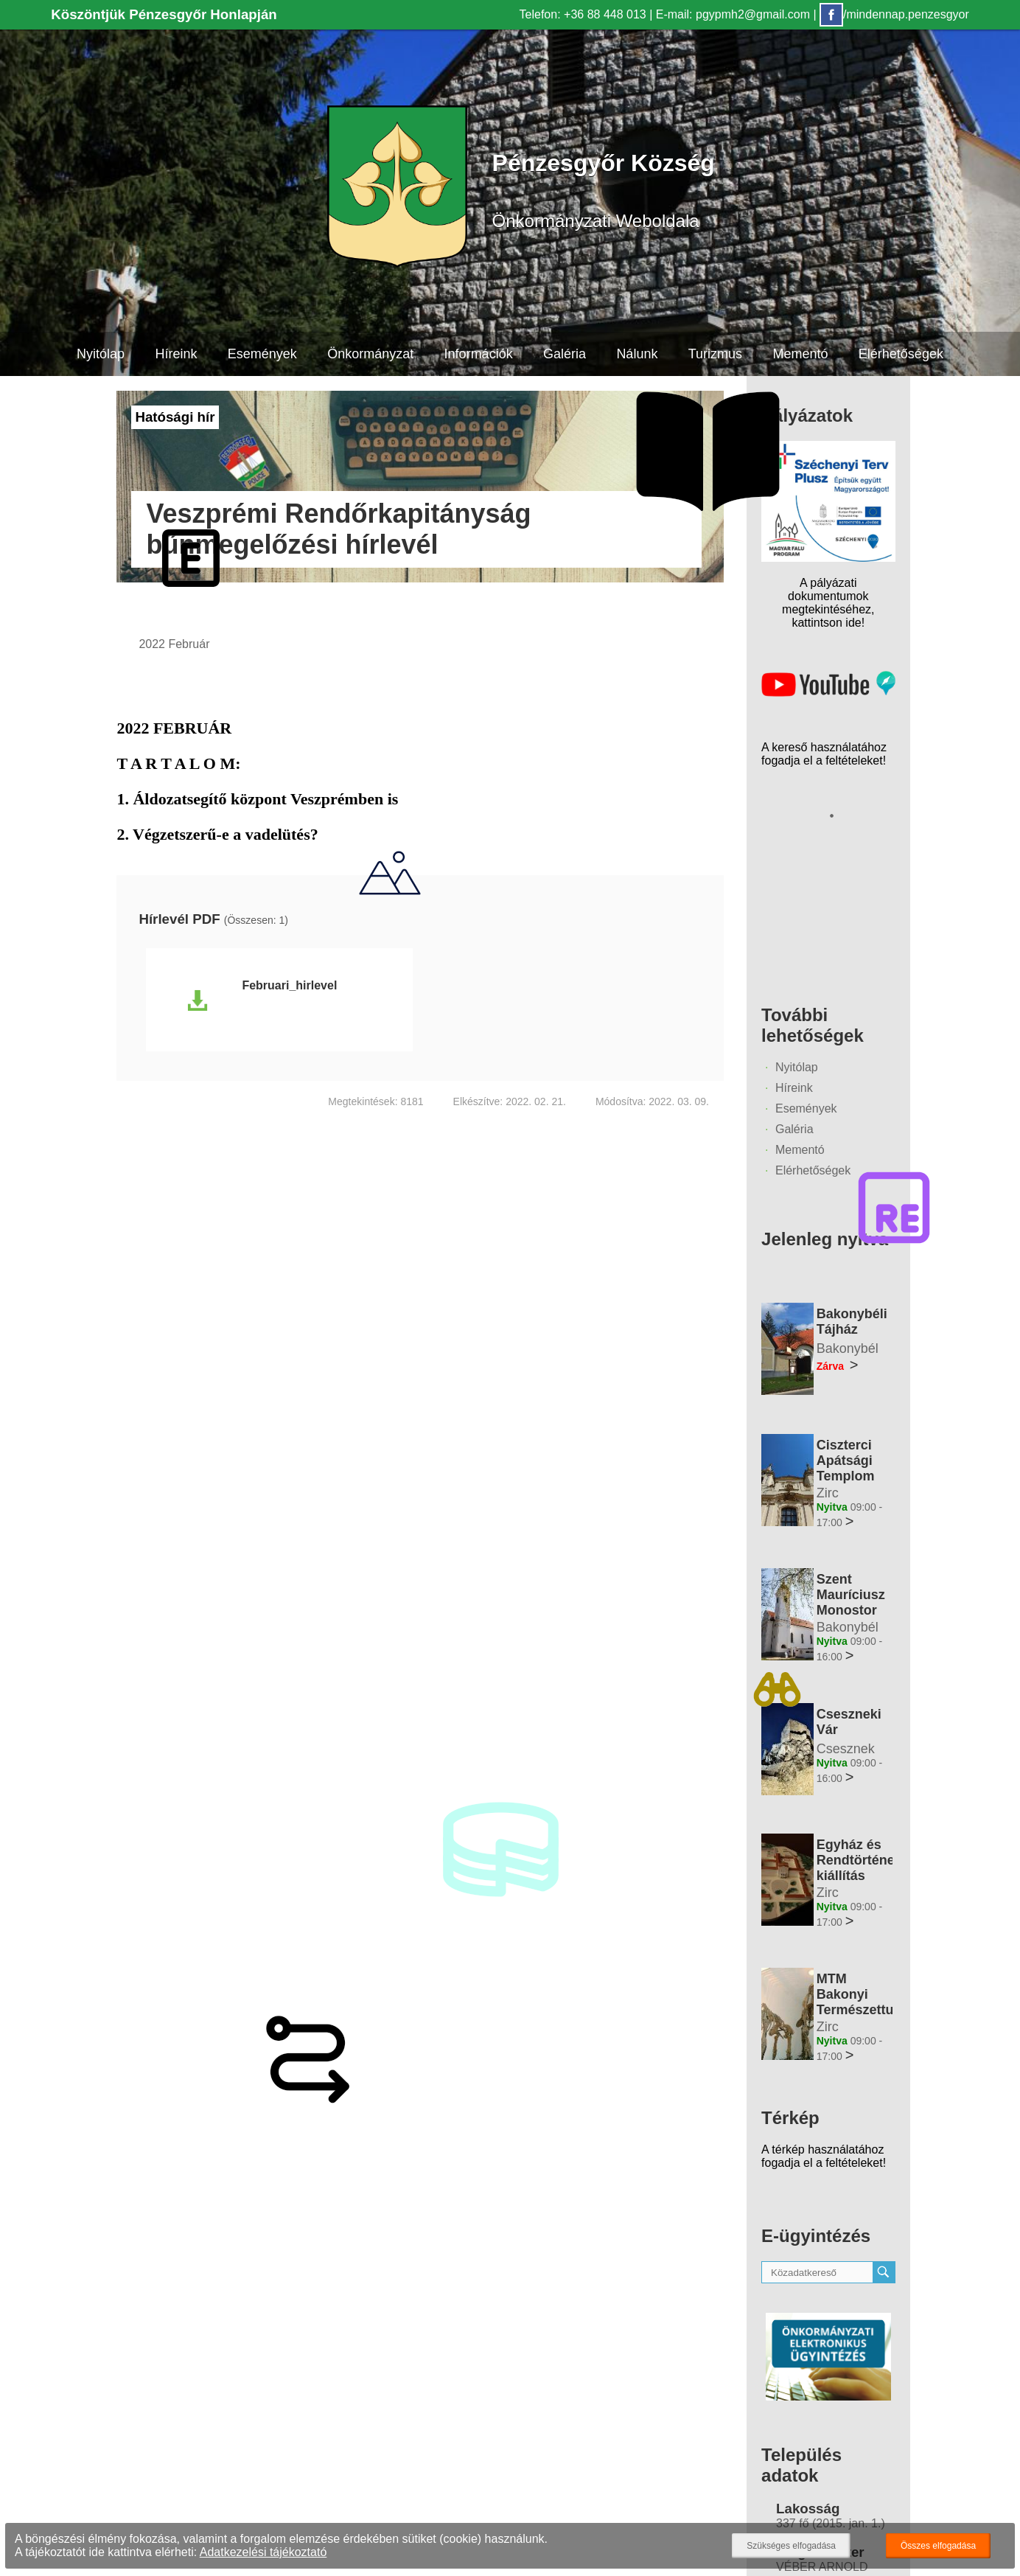  What do you see at coordinates (390, 876) in the screenshot?
I see `view landscape or nature photos` at bounding box center [390, 876].